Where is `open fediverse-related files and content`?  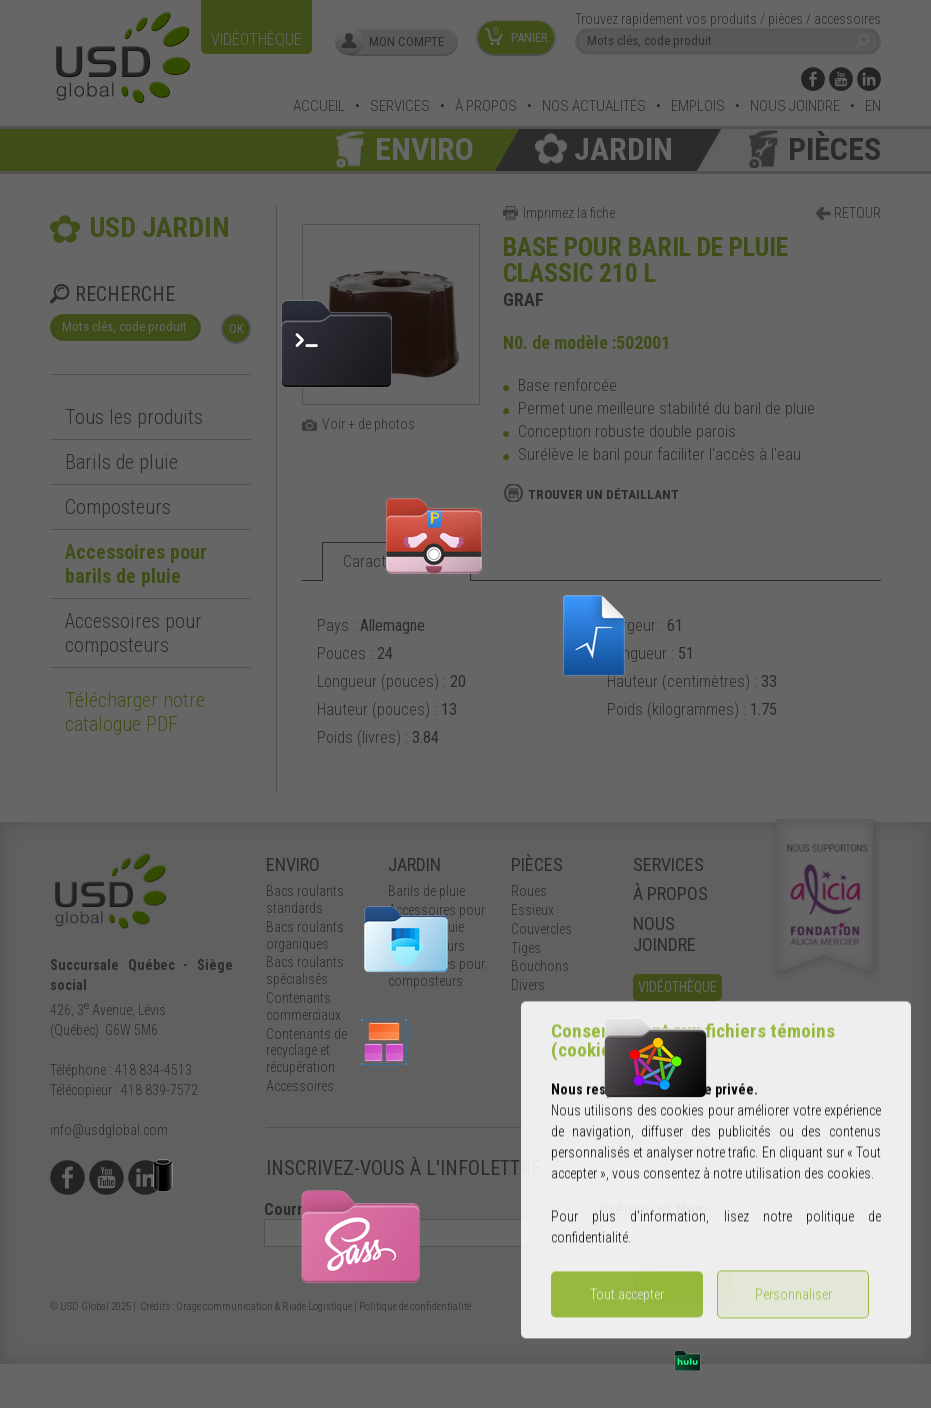
open fediverse-related files and content is located at coordinates (655, 1060).